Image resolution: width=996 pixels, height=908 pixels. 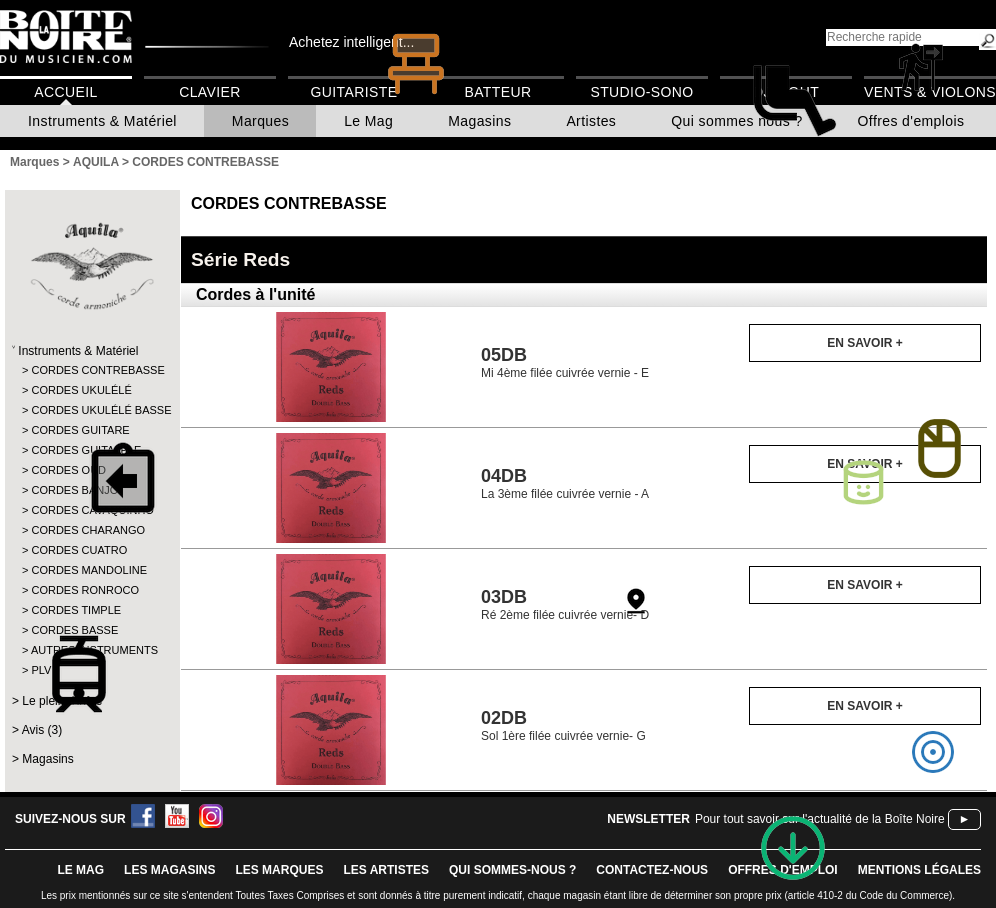 What do you see at coordinates (933, 752) in the screenshot?
I see `set a target or goal` at bounding box center [933, 752].